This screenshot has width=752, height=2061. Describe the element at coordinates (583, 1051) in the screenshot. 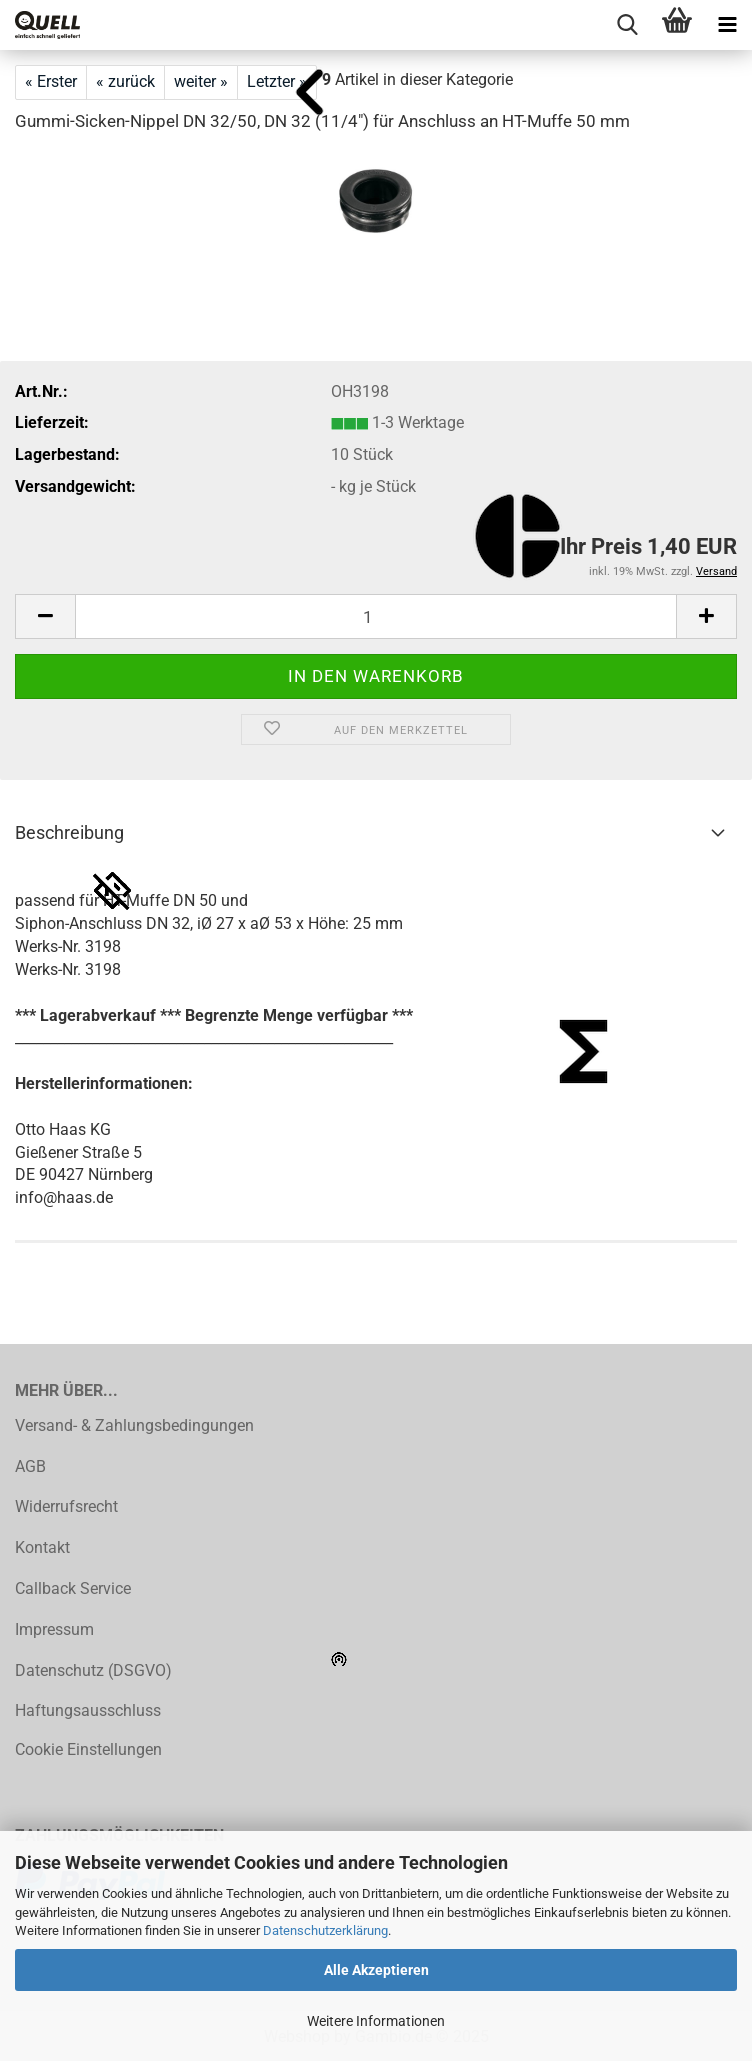

I see `insert a mathematical function or formula` at that location.